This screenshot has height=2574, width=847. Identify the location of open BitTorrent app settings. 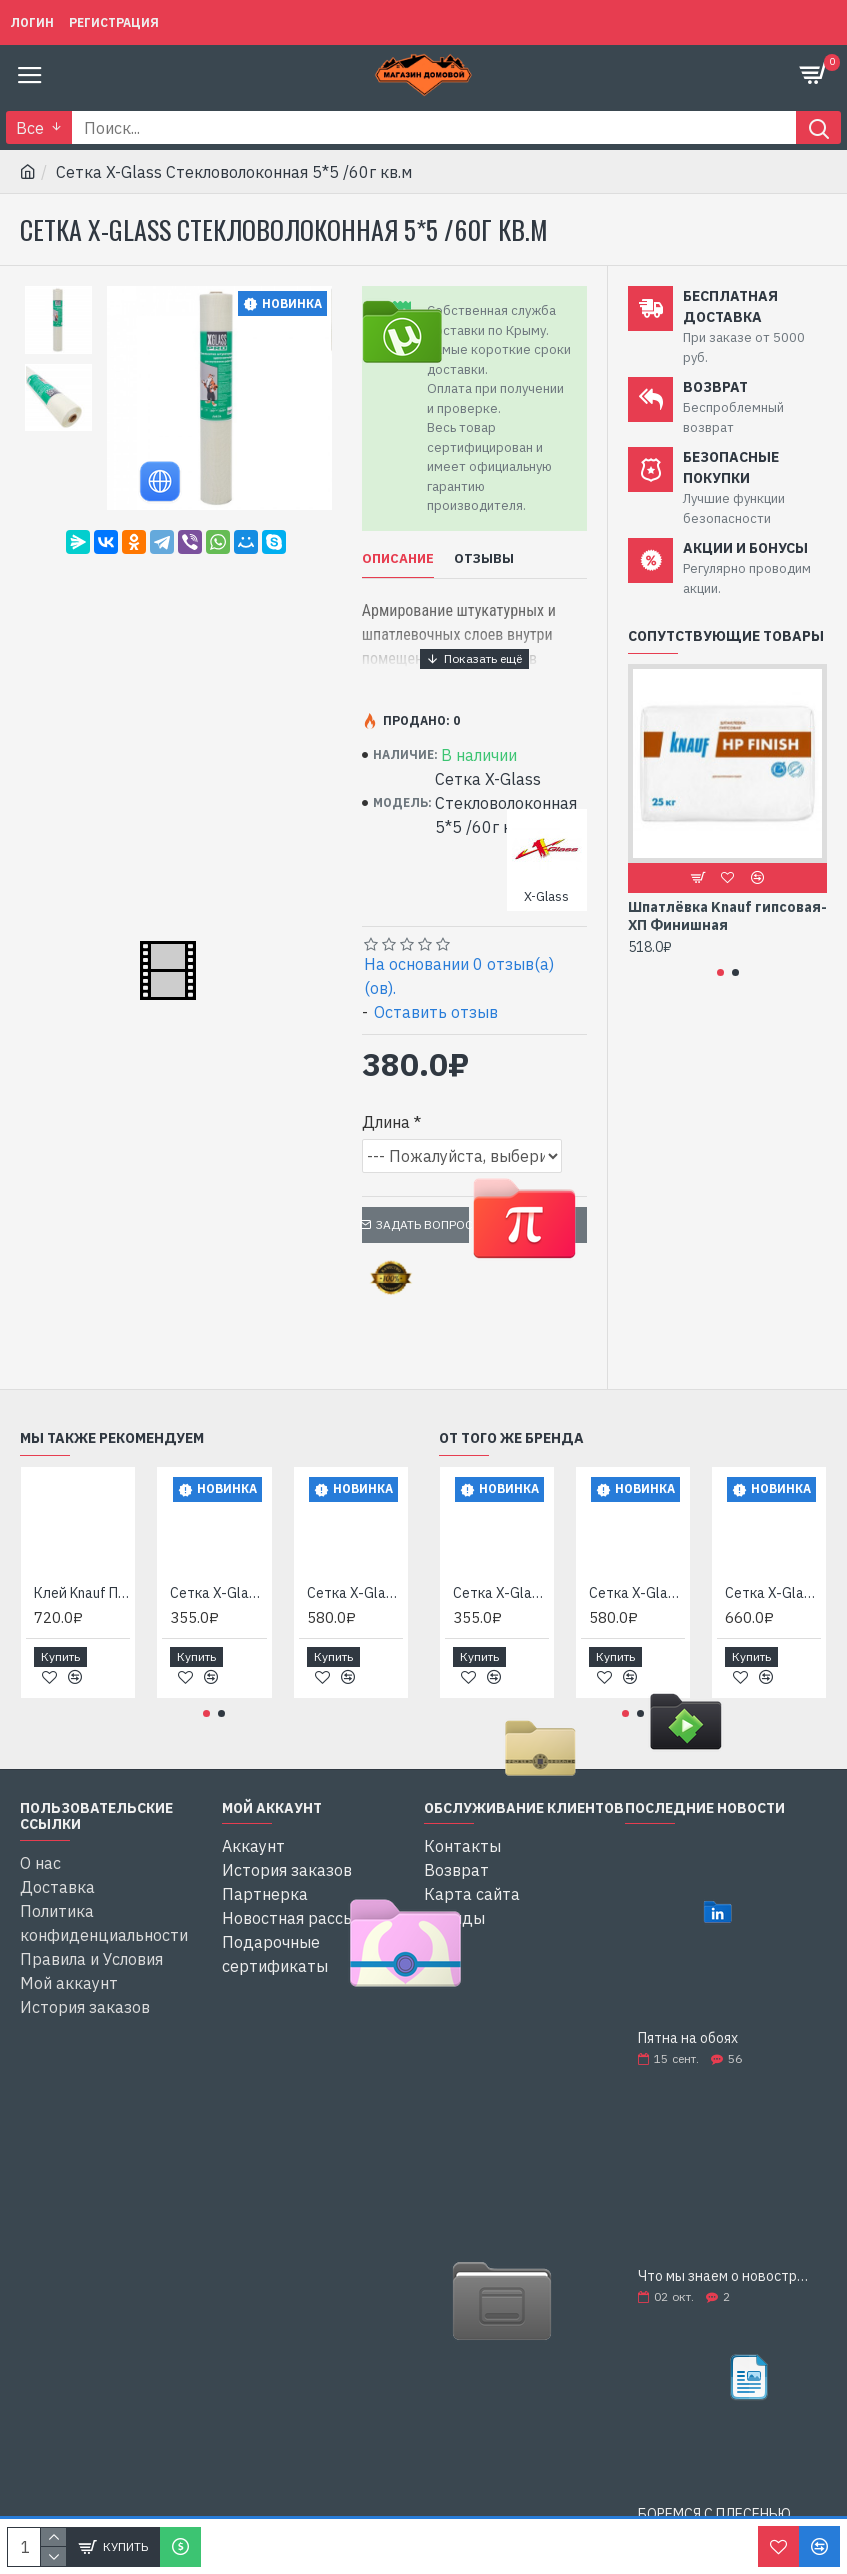
(160, 482).